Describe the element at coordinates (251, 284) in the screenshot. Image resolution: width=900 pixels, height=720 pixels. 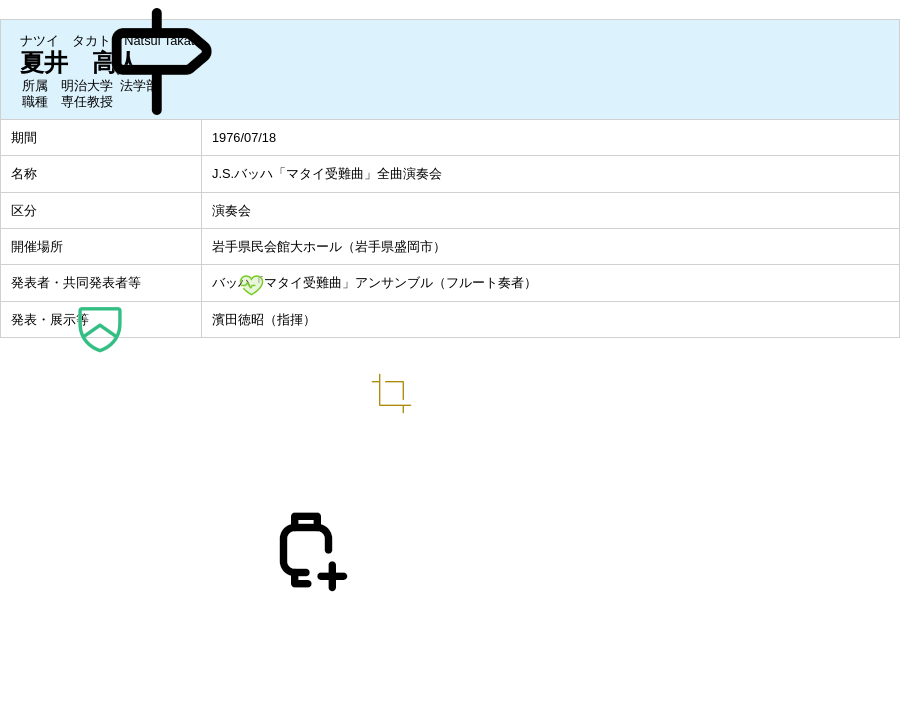
I see `view health or fitness metrics` at that location.